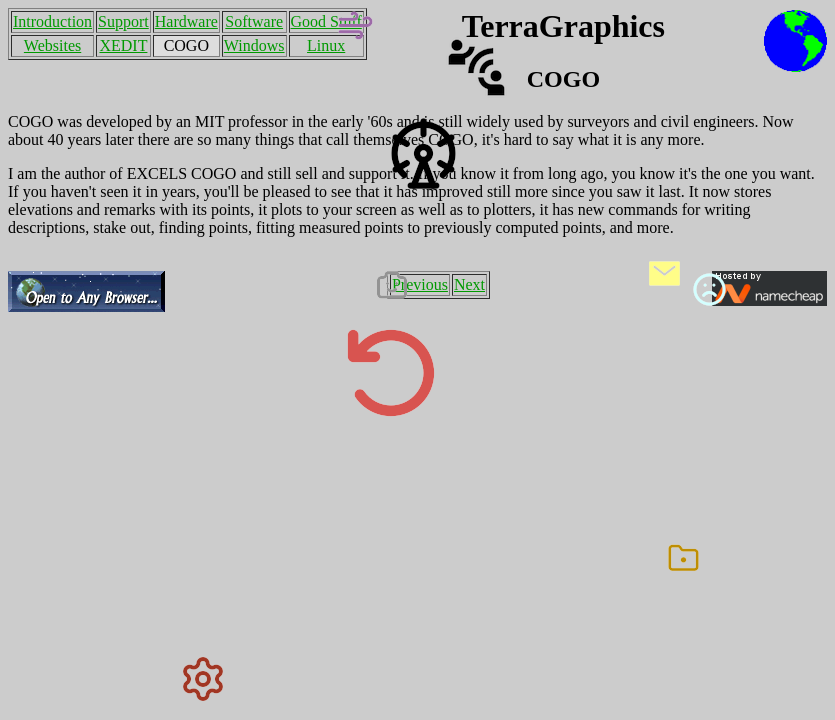 The width and height of the screenshot is (835, 720). I want to click on folder with new or unread content, so click(683, 558).